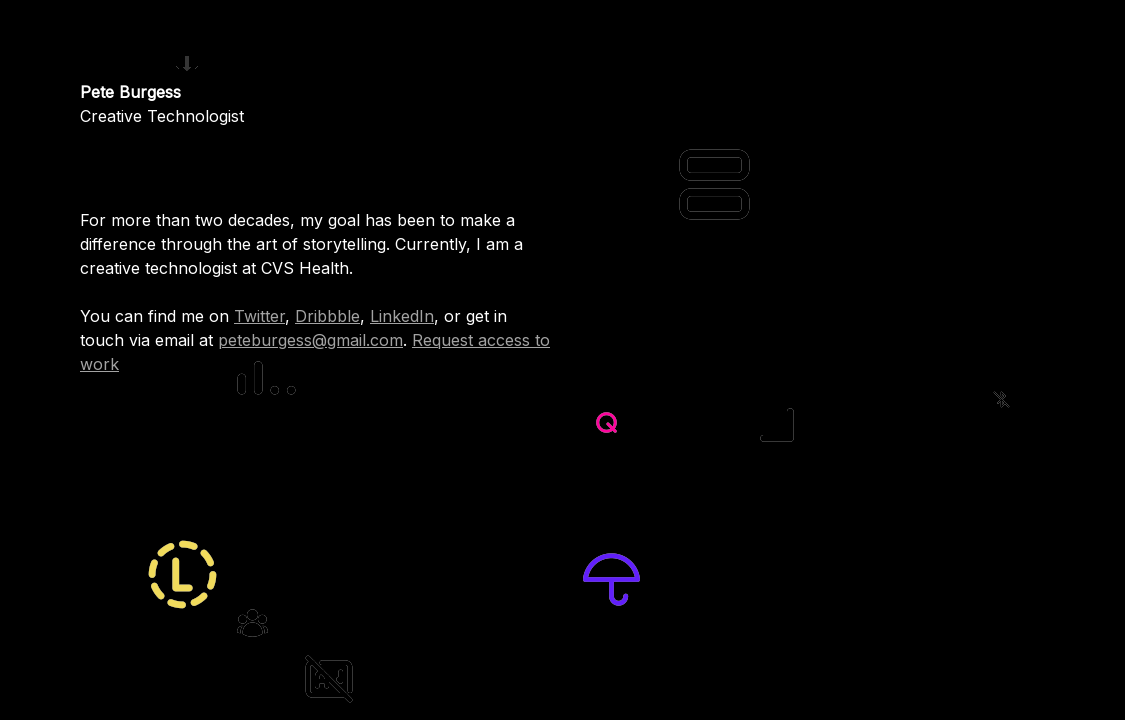  What do you see at coordinates (606, 422) in the screenshot?
I see `indicates guatemalan quetzal currency` at bounding box center [606, 422].